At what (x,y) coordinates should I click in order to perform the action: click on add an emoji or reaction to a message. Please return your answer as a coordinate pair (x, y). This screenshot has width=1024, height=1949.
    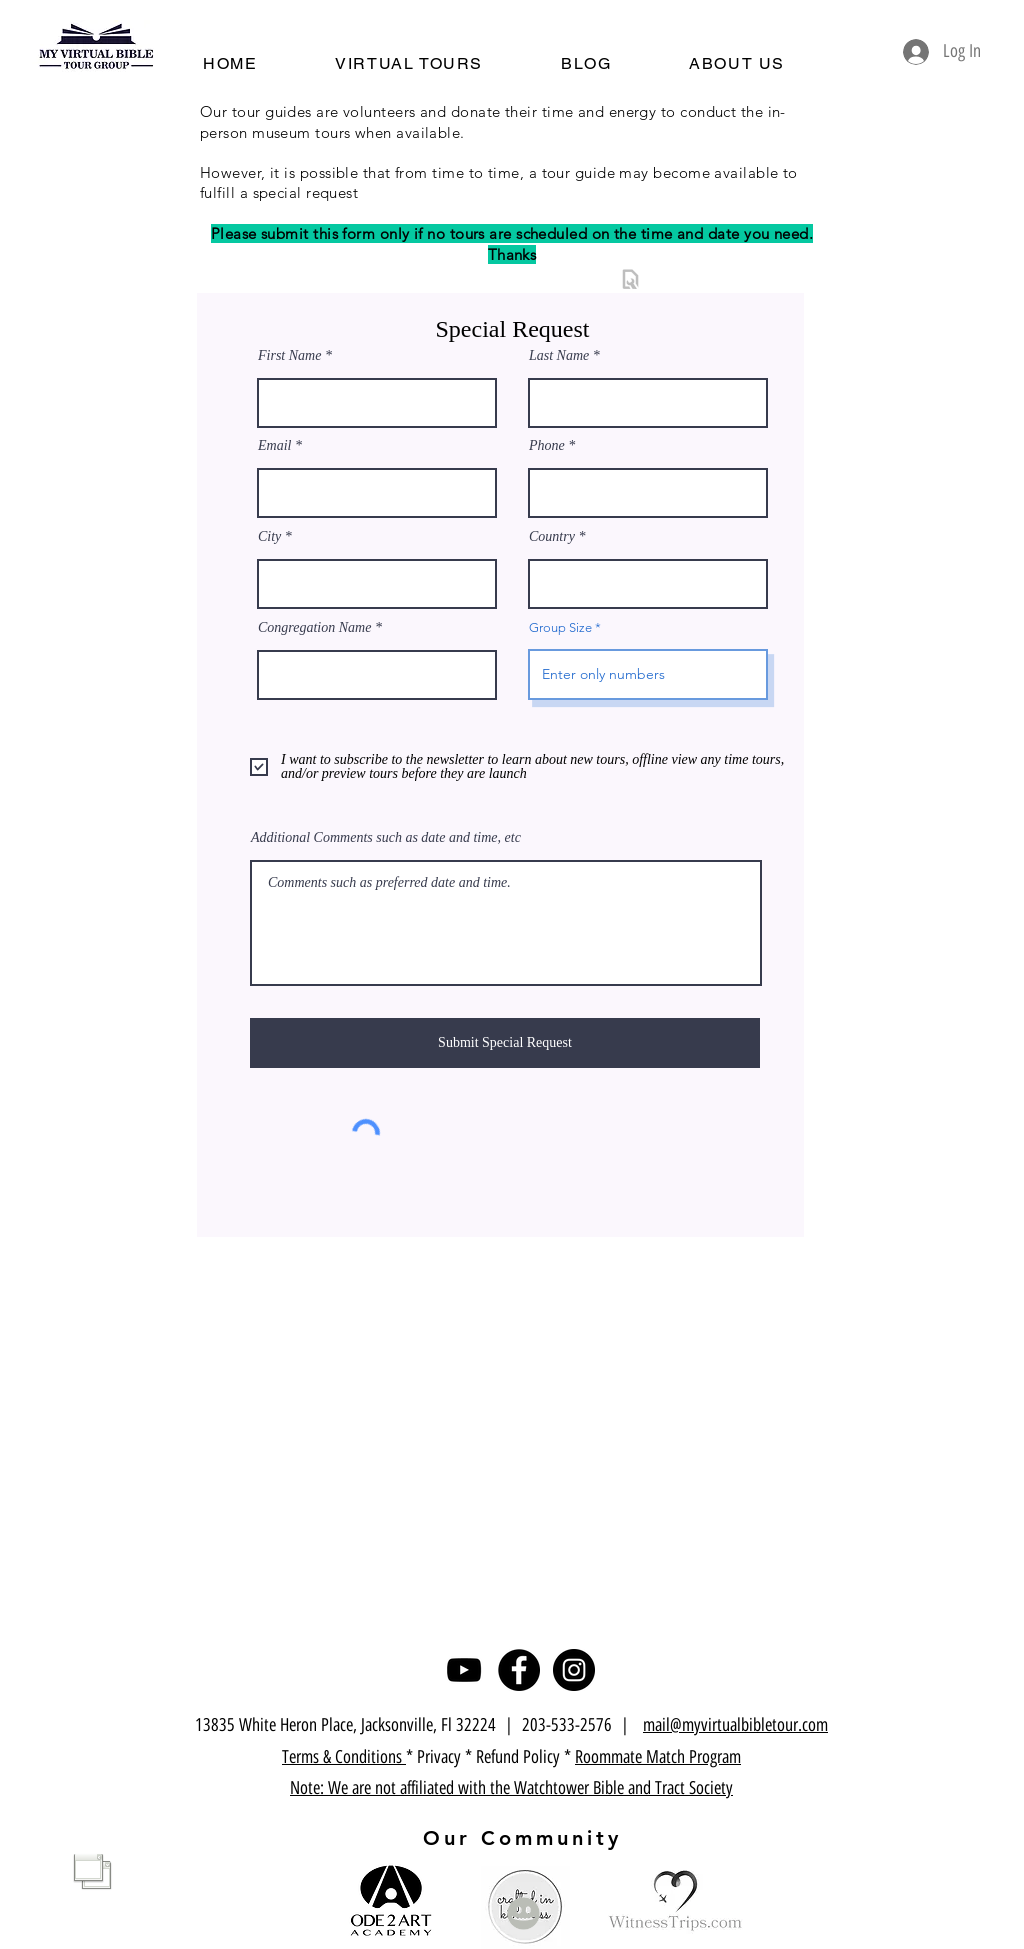
    Looking at the image, I should click on (523, 1913).